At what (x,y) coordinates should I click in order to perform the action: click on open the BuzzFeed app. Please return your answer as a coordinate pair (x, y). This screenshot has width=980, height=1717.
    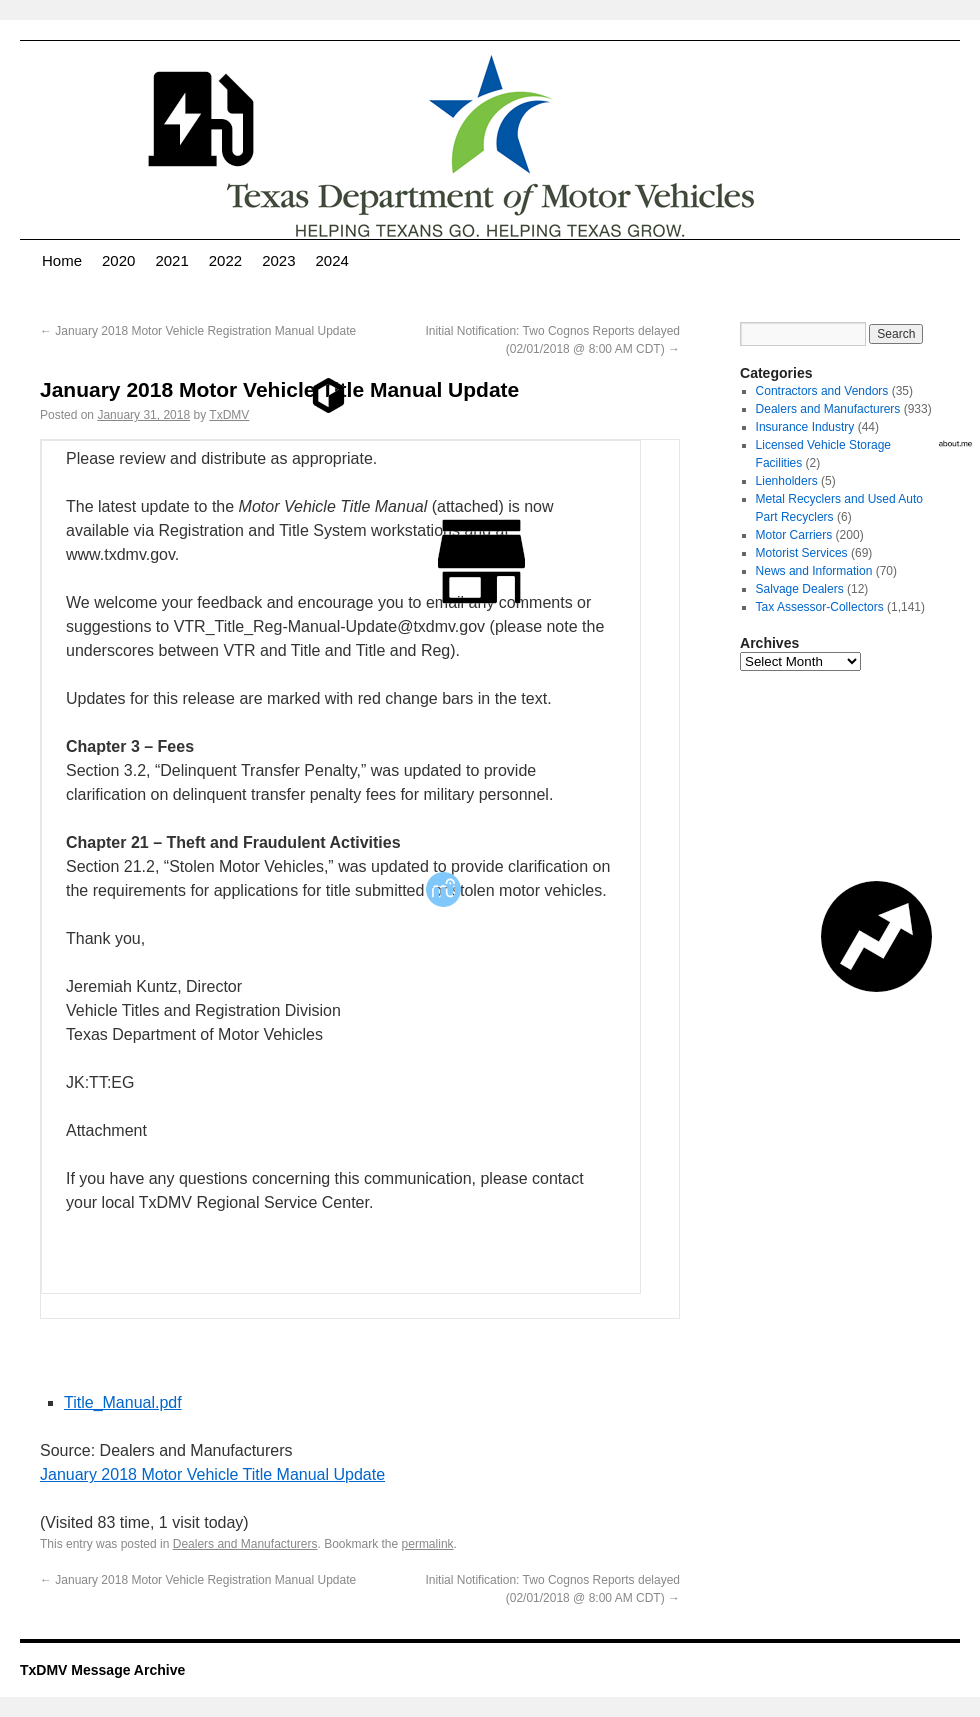
    Looking at the image, I should click on (876, 936).